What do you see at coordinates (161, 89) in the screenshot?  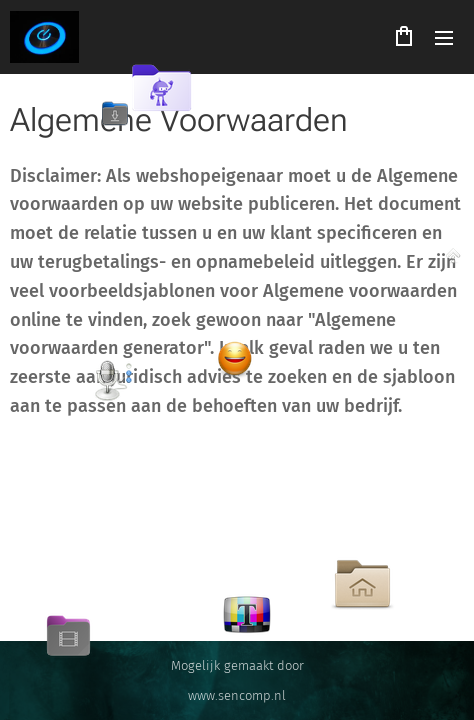 I see `open the maui framework project folder` at bounding box center [161, 89].